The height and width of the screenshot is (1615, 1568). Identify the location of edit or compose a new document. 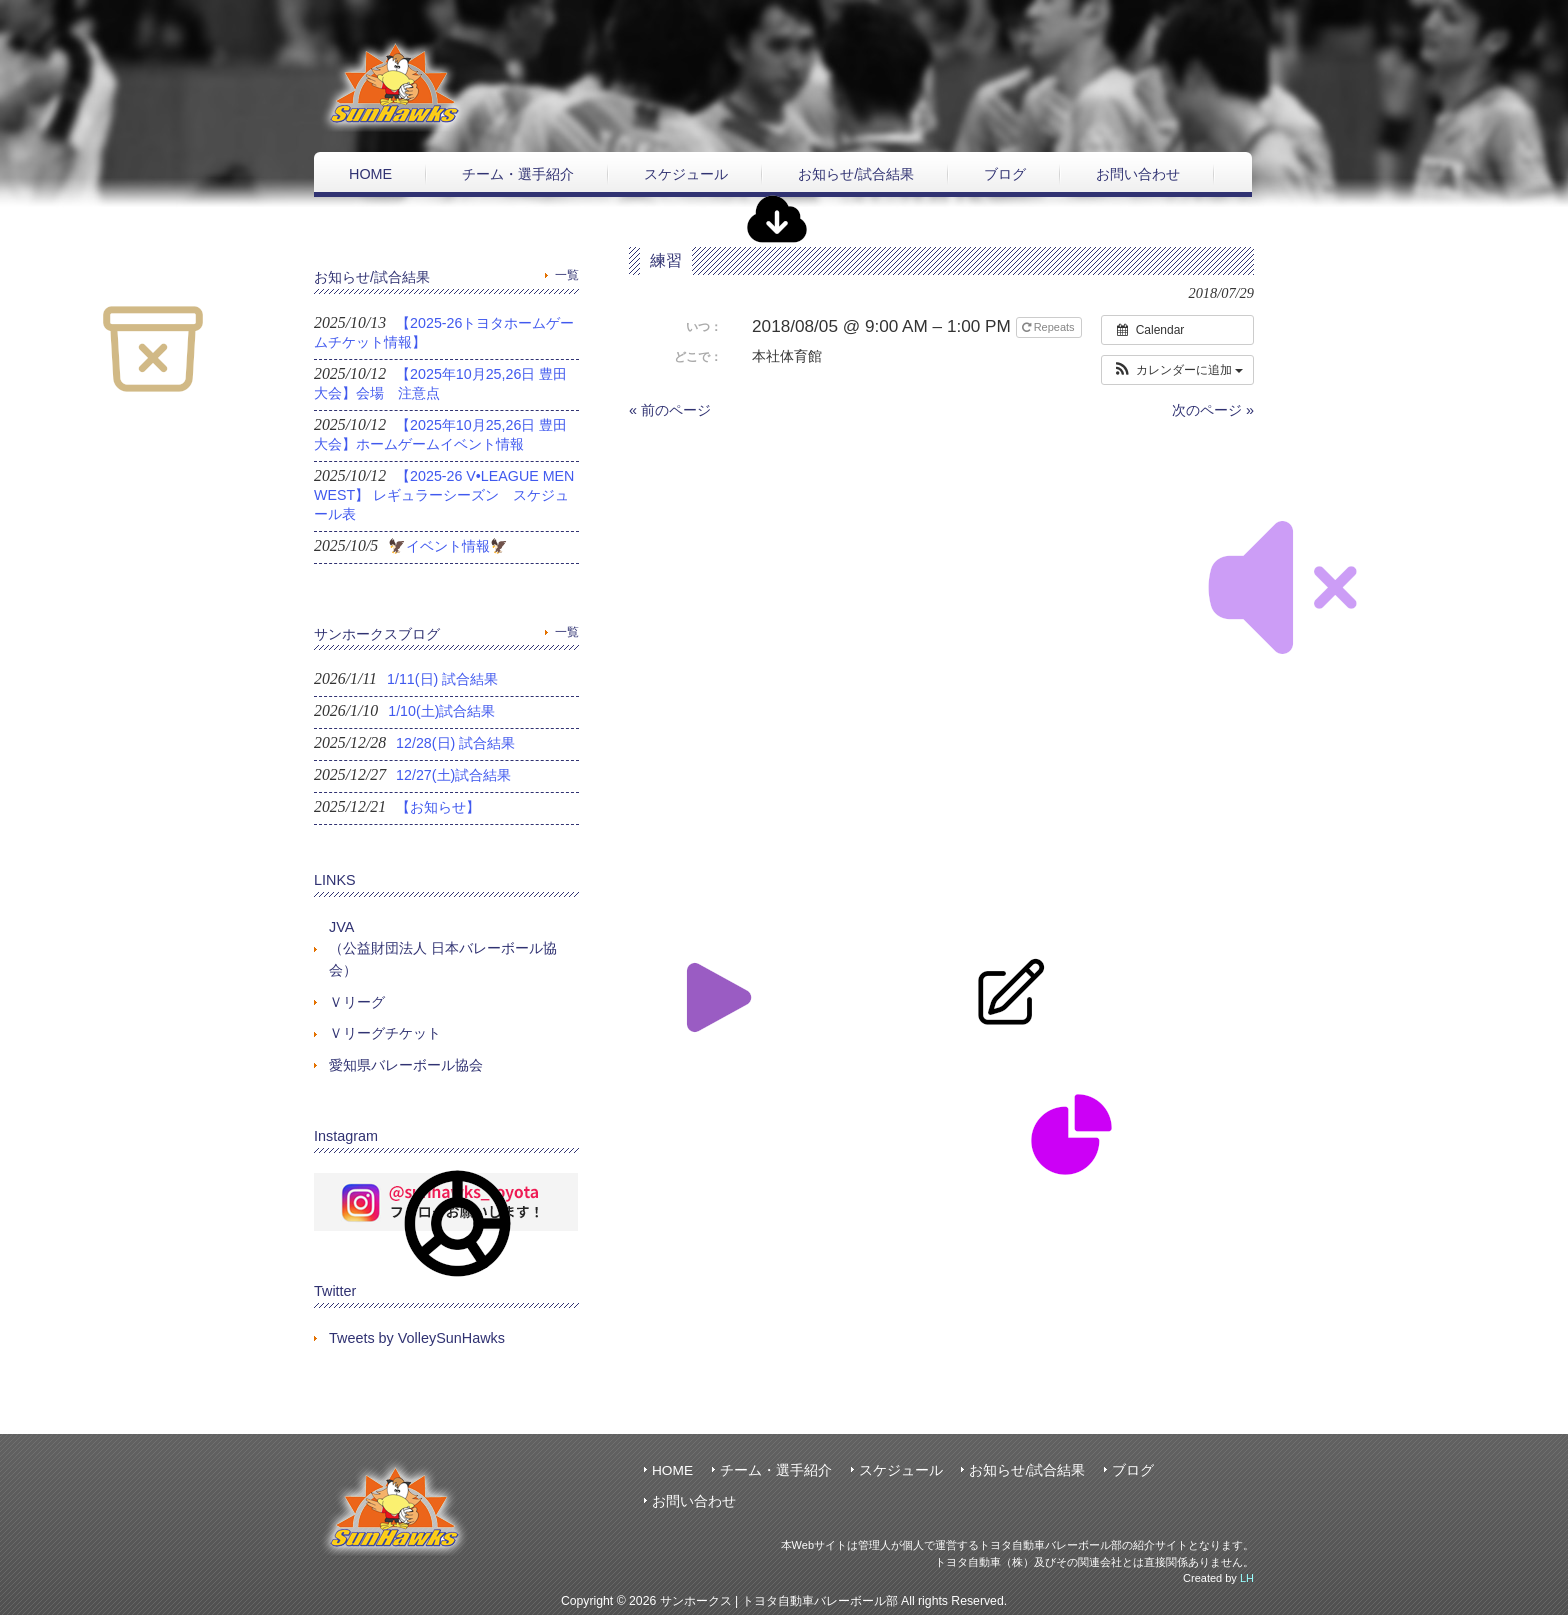
(1010, 993).